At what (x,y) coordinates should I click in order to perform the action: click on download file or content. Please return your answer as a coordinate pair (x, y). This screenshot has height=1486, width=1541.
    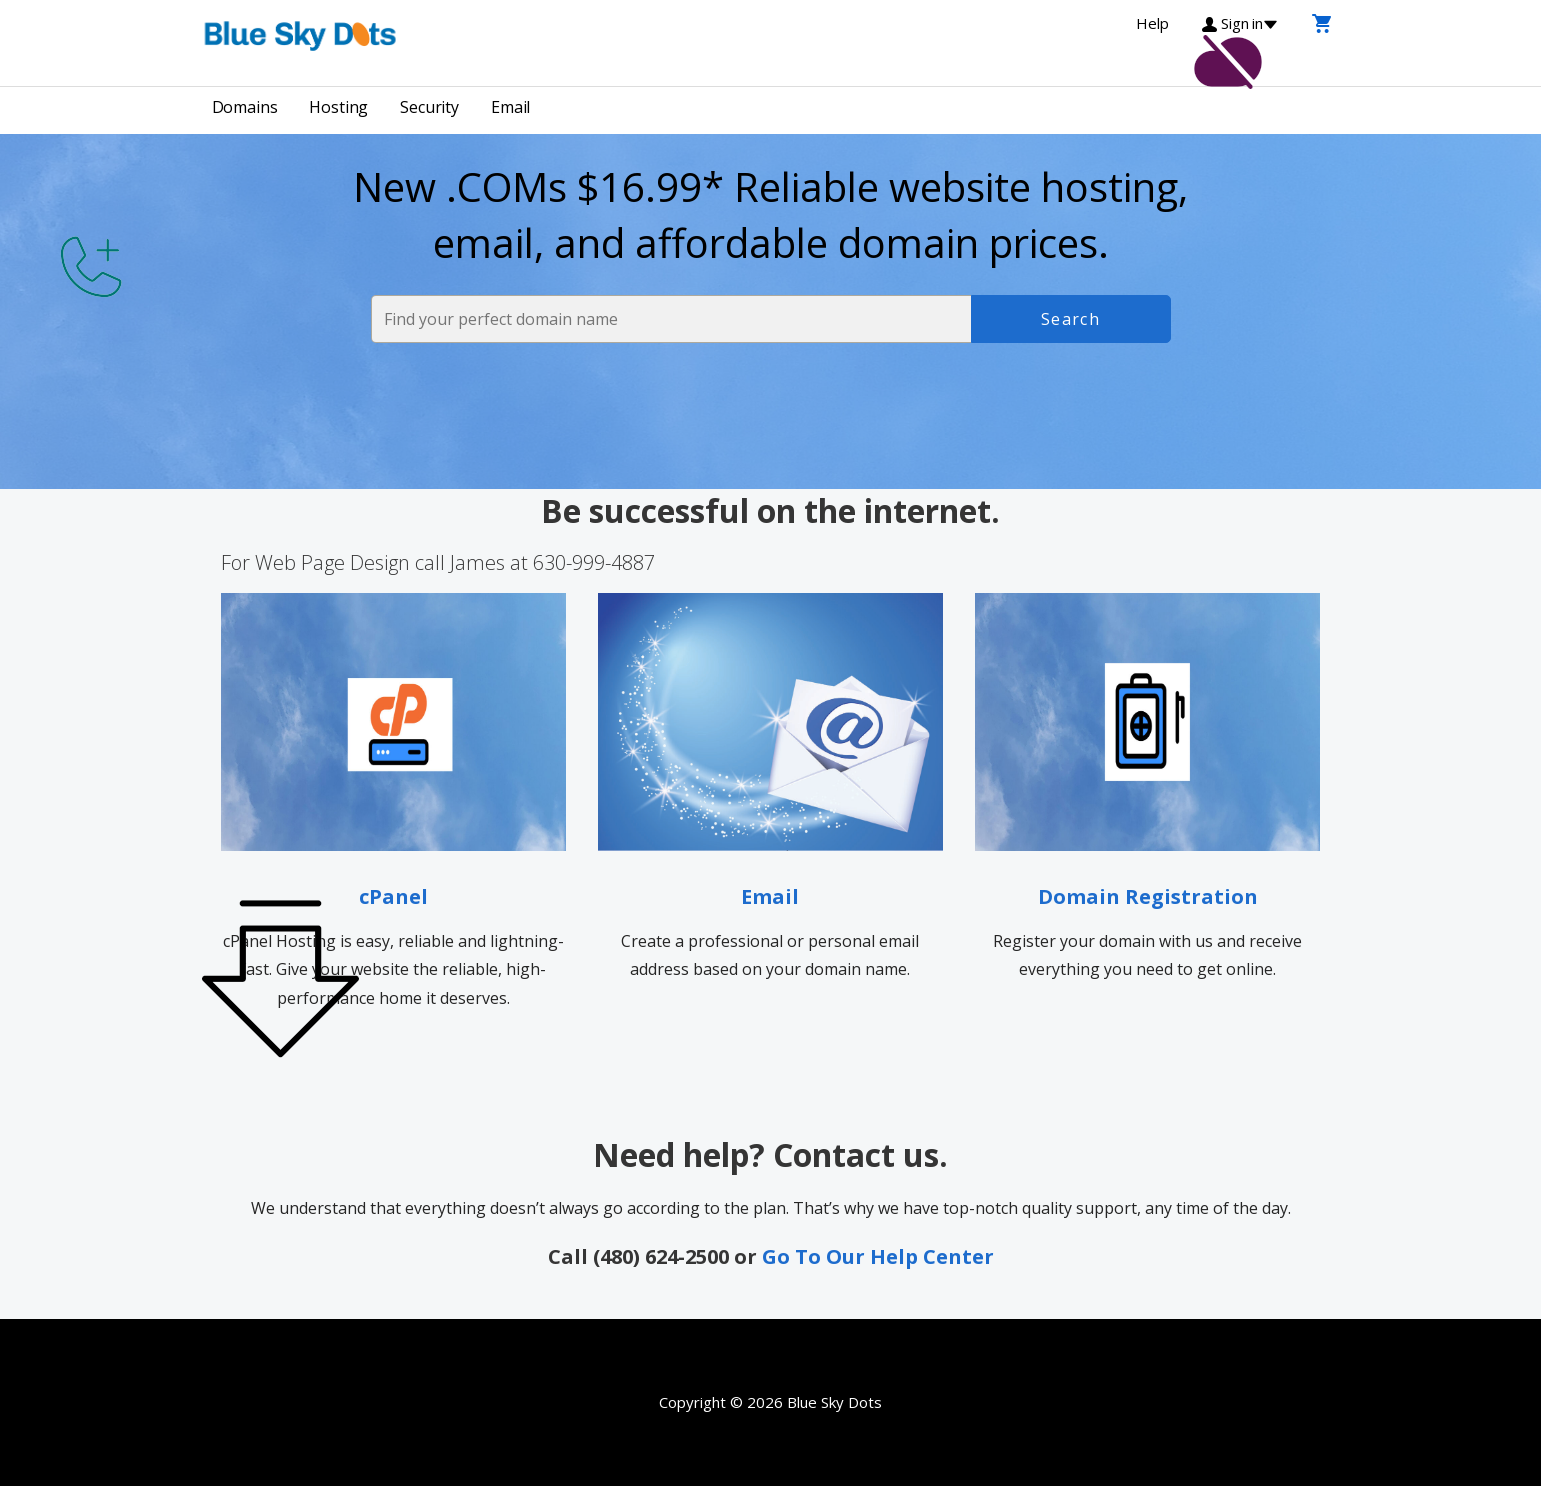
    Looking at the image, I should click on (280, 972).